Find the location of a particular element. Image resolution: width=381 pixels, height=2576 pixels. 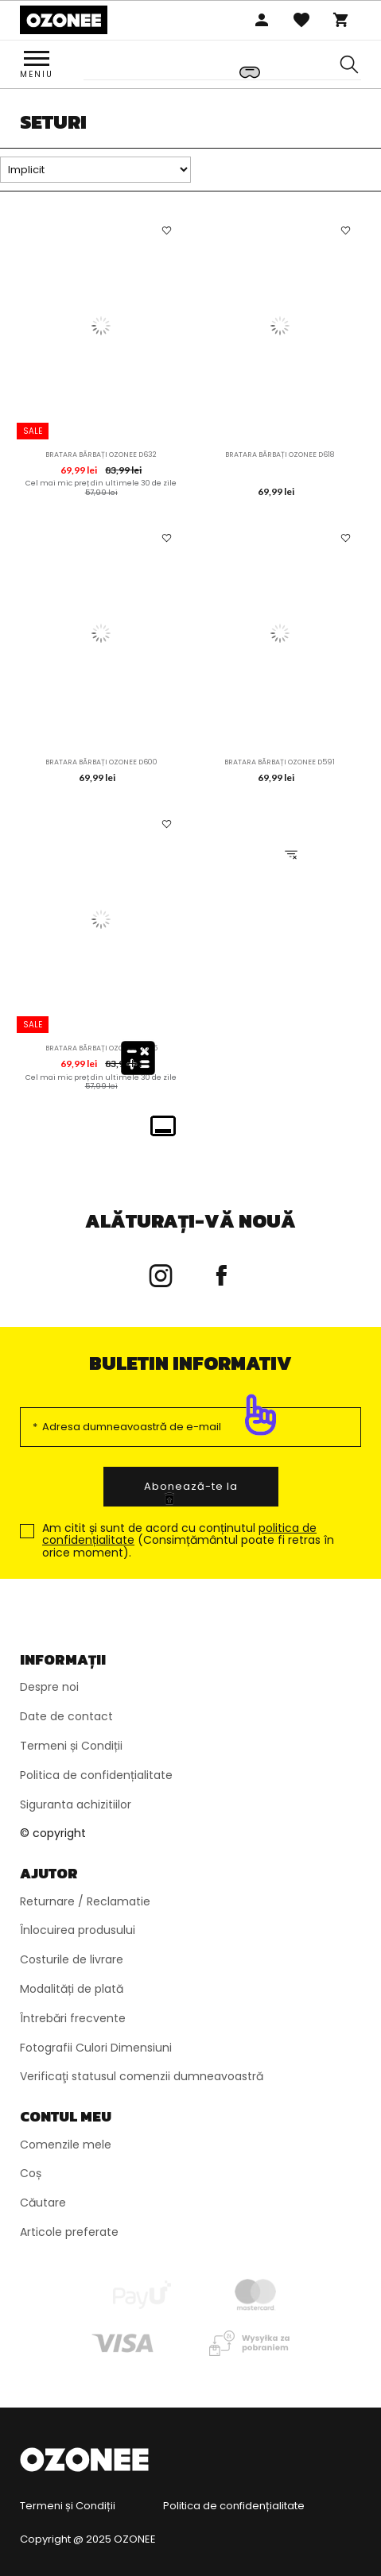

restore a deleted item from trash is located at coordinates (169, 1499).